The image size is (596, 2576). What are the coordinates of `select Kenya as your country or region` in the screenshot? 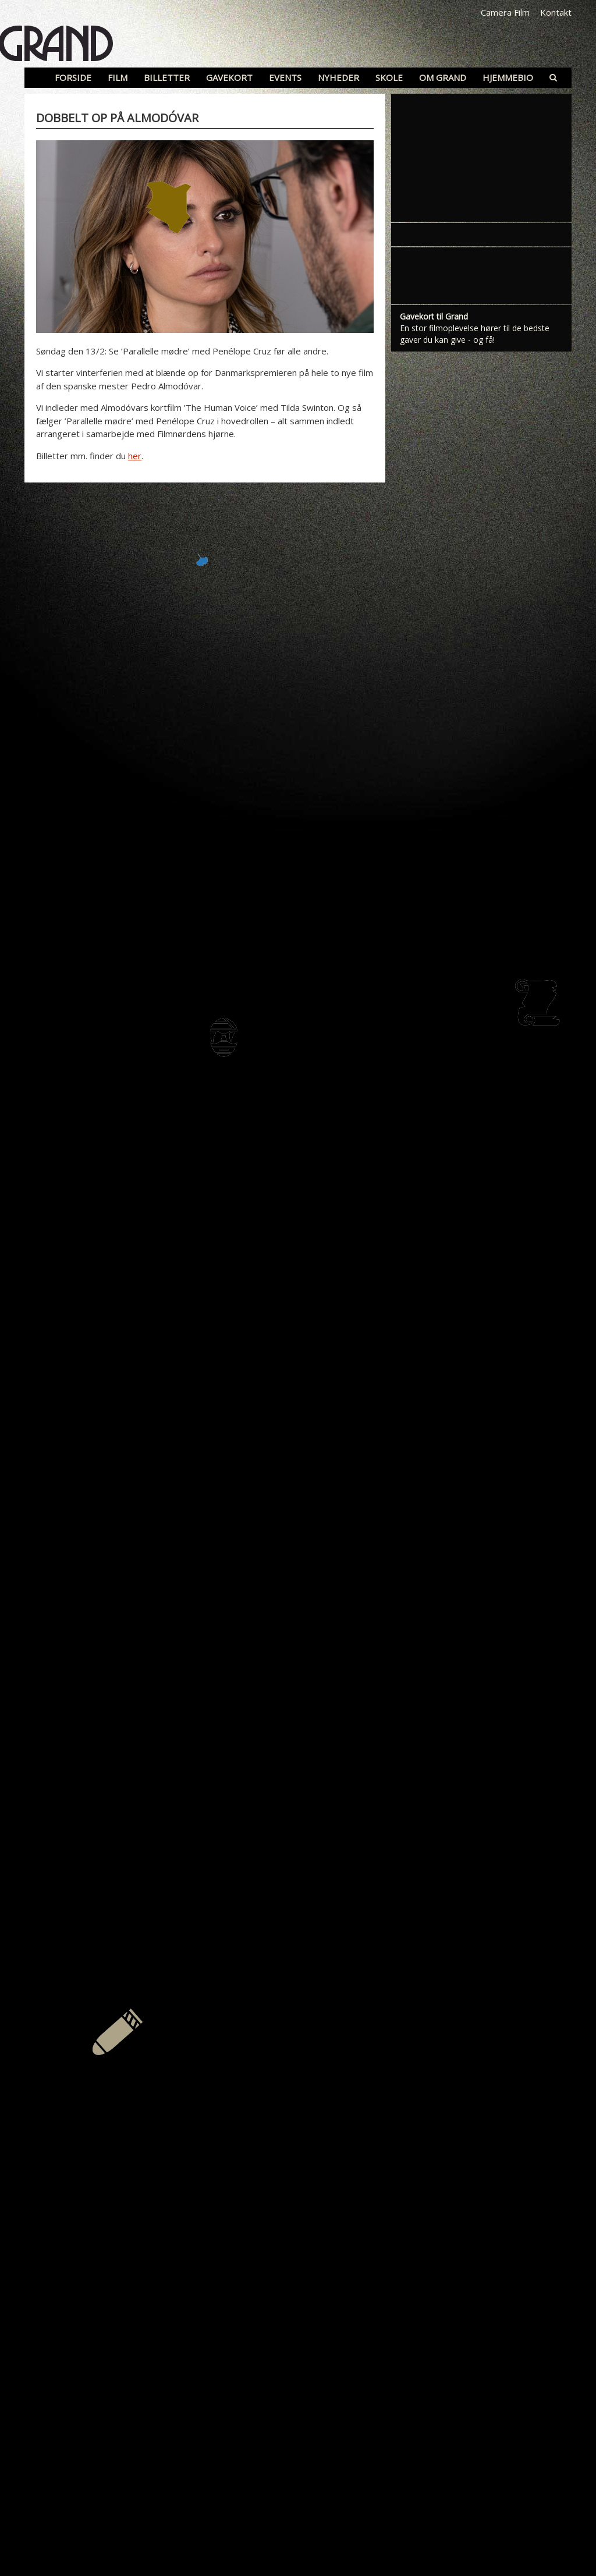 It's located at (169, 208).